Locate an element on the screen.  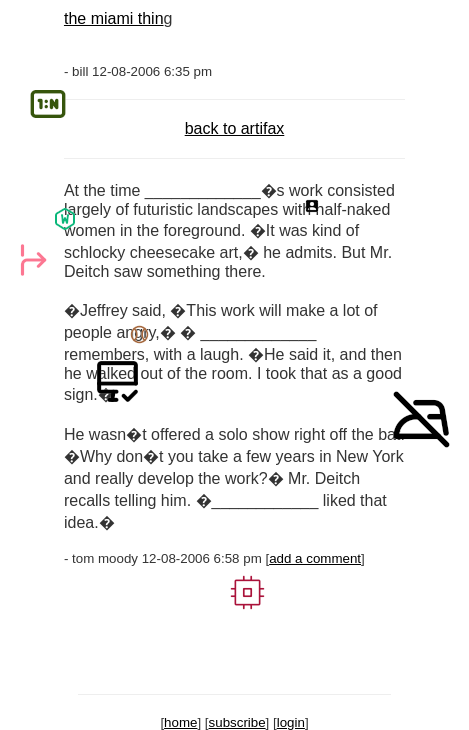
do not iron this item is located at coordinates (421, 419).